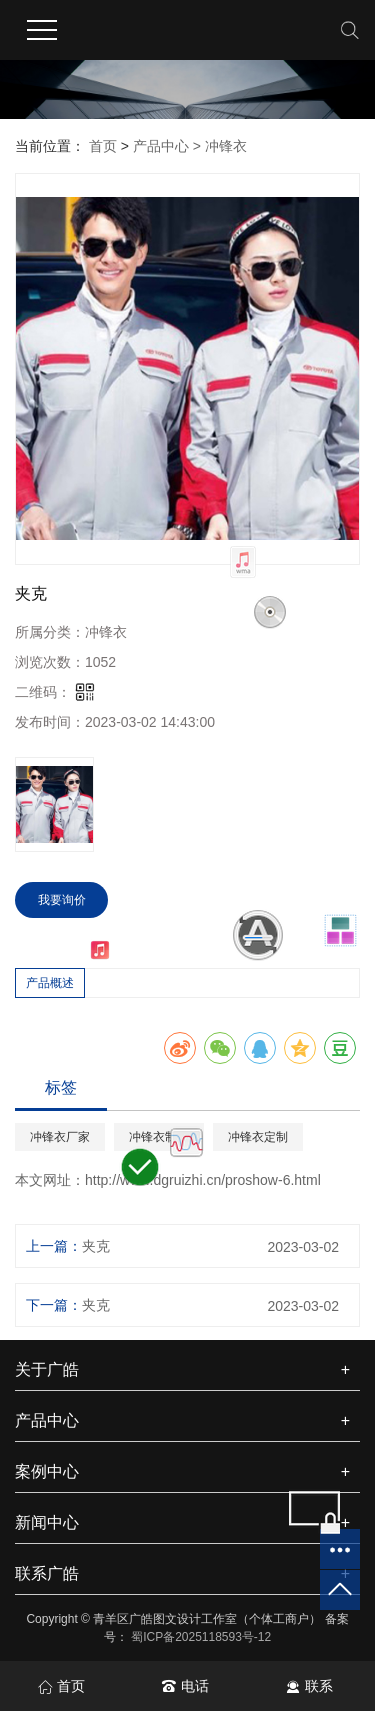 Image resolution: width=375 pixels, height=1711 pixels. I want to click on a windows media audio file, so click(243, 562).